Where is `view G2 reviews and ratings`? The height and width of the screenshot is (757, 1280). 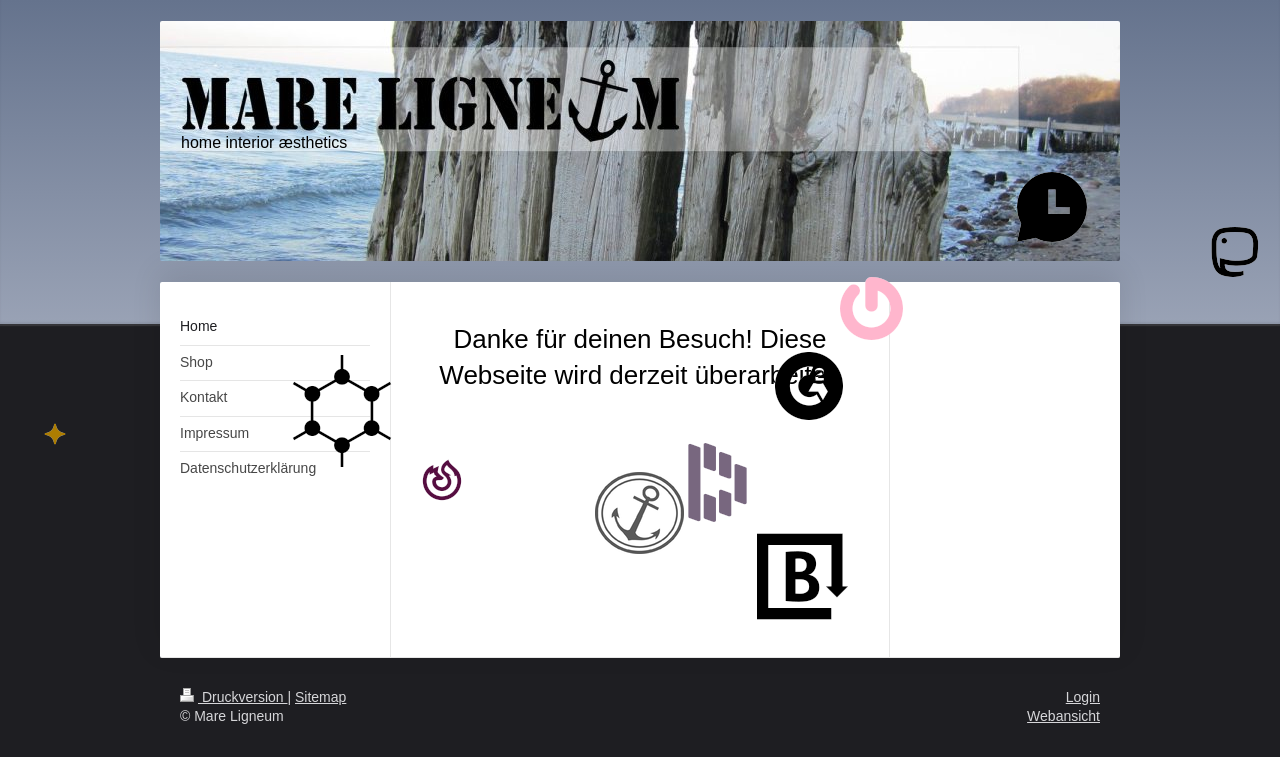 view G2 reviews and ratings is located at coordinates (809, 386).